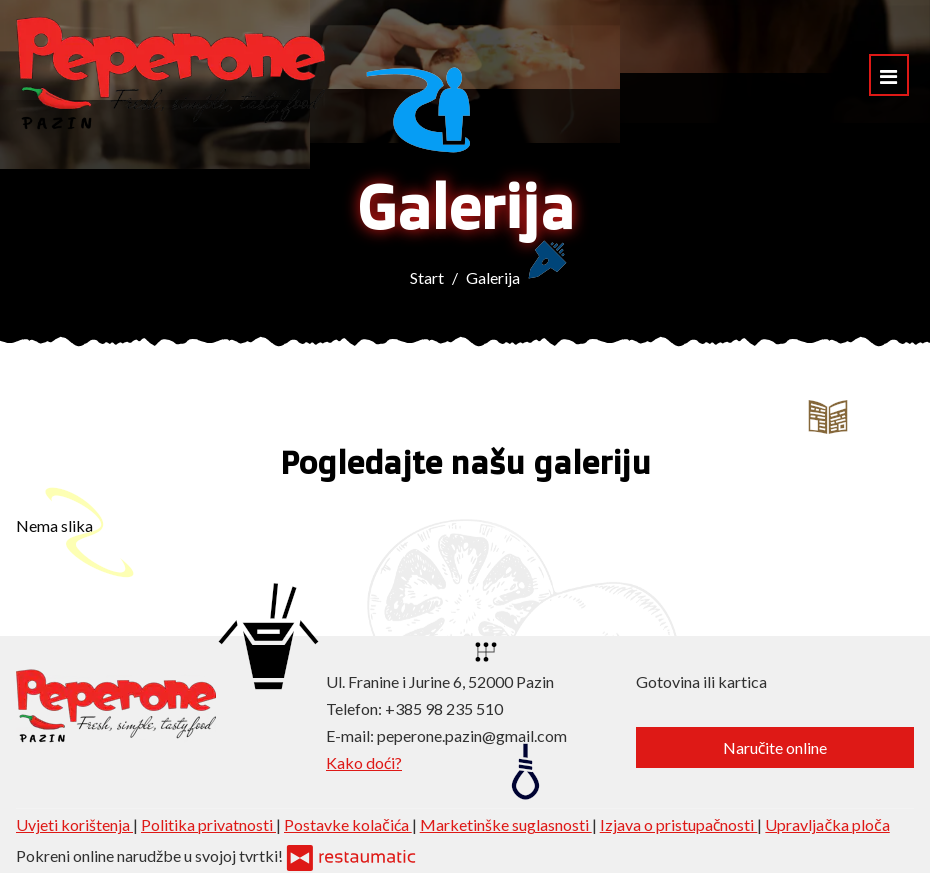  I want to click on select manual transmission mode, so click(486, 652).